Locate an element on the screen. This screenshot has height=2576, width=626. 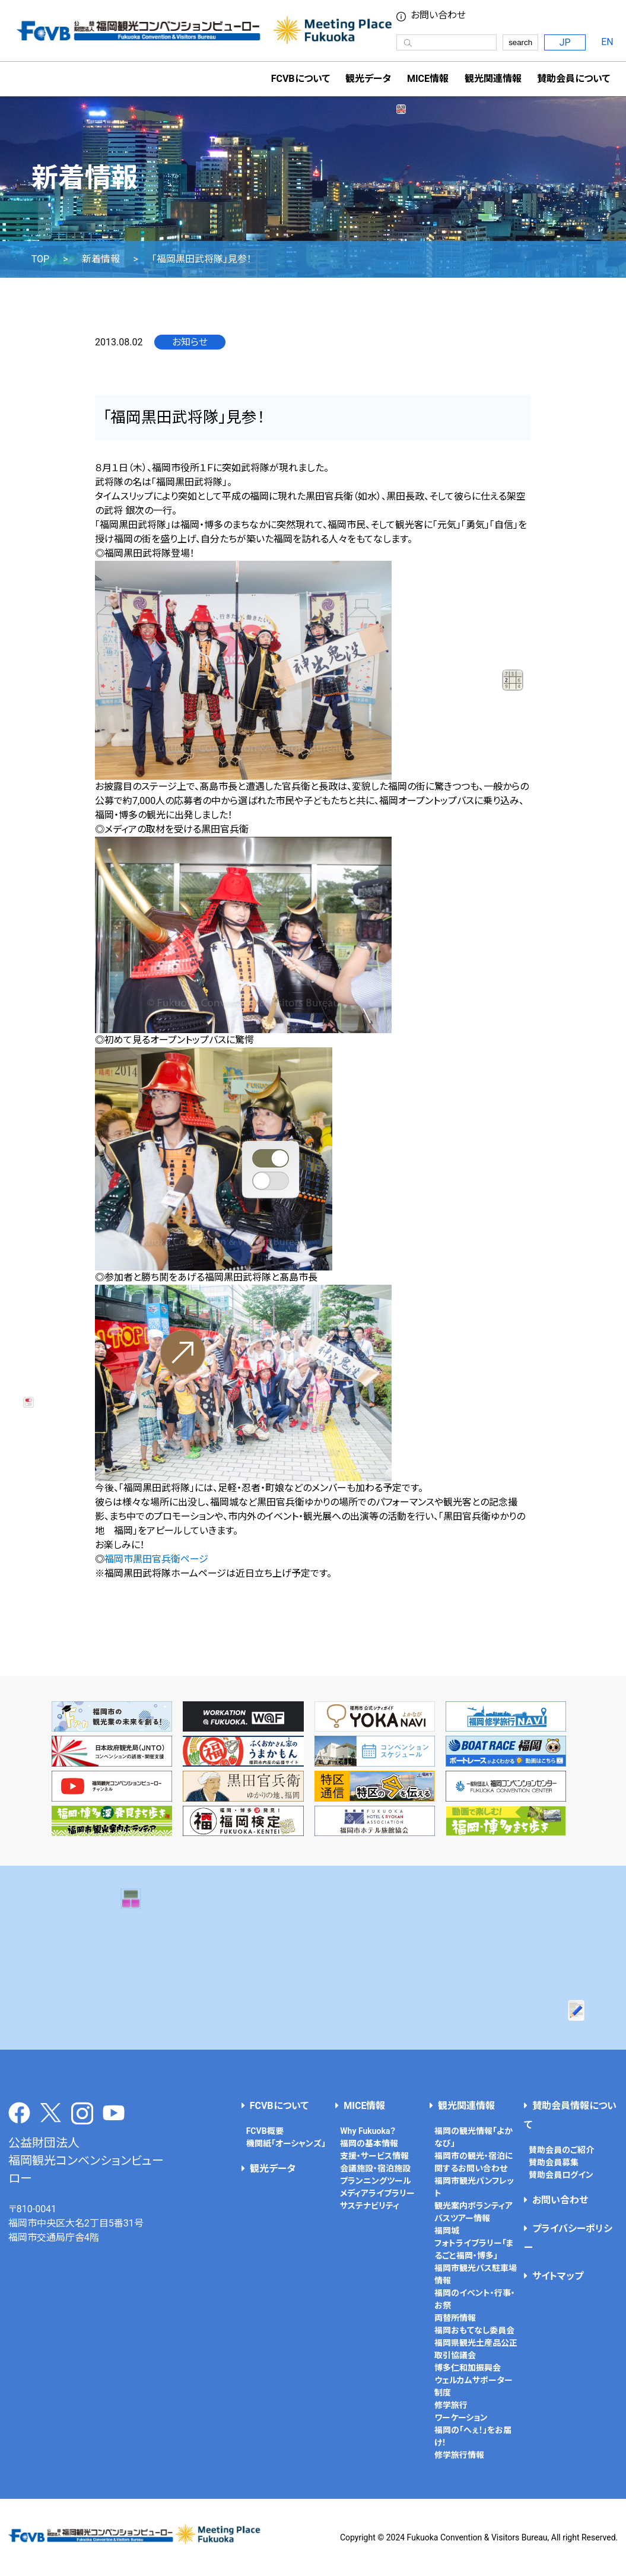
open gnome tweaks settings is located at coordinates (28, 1402).